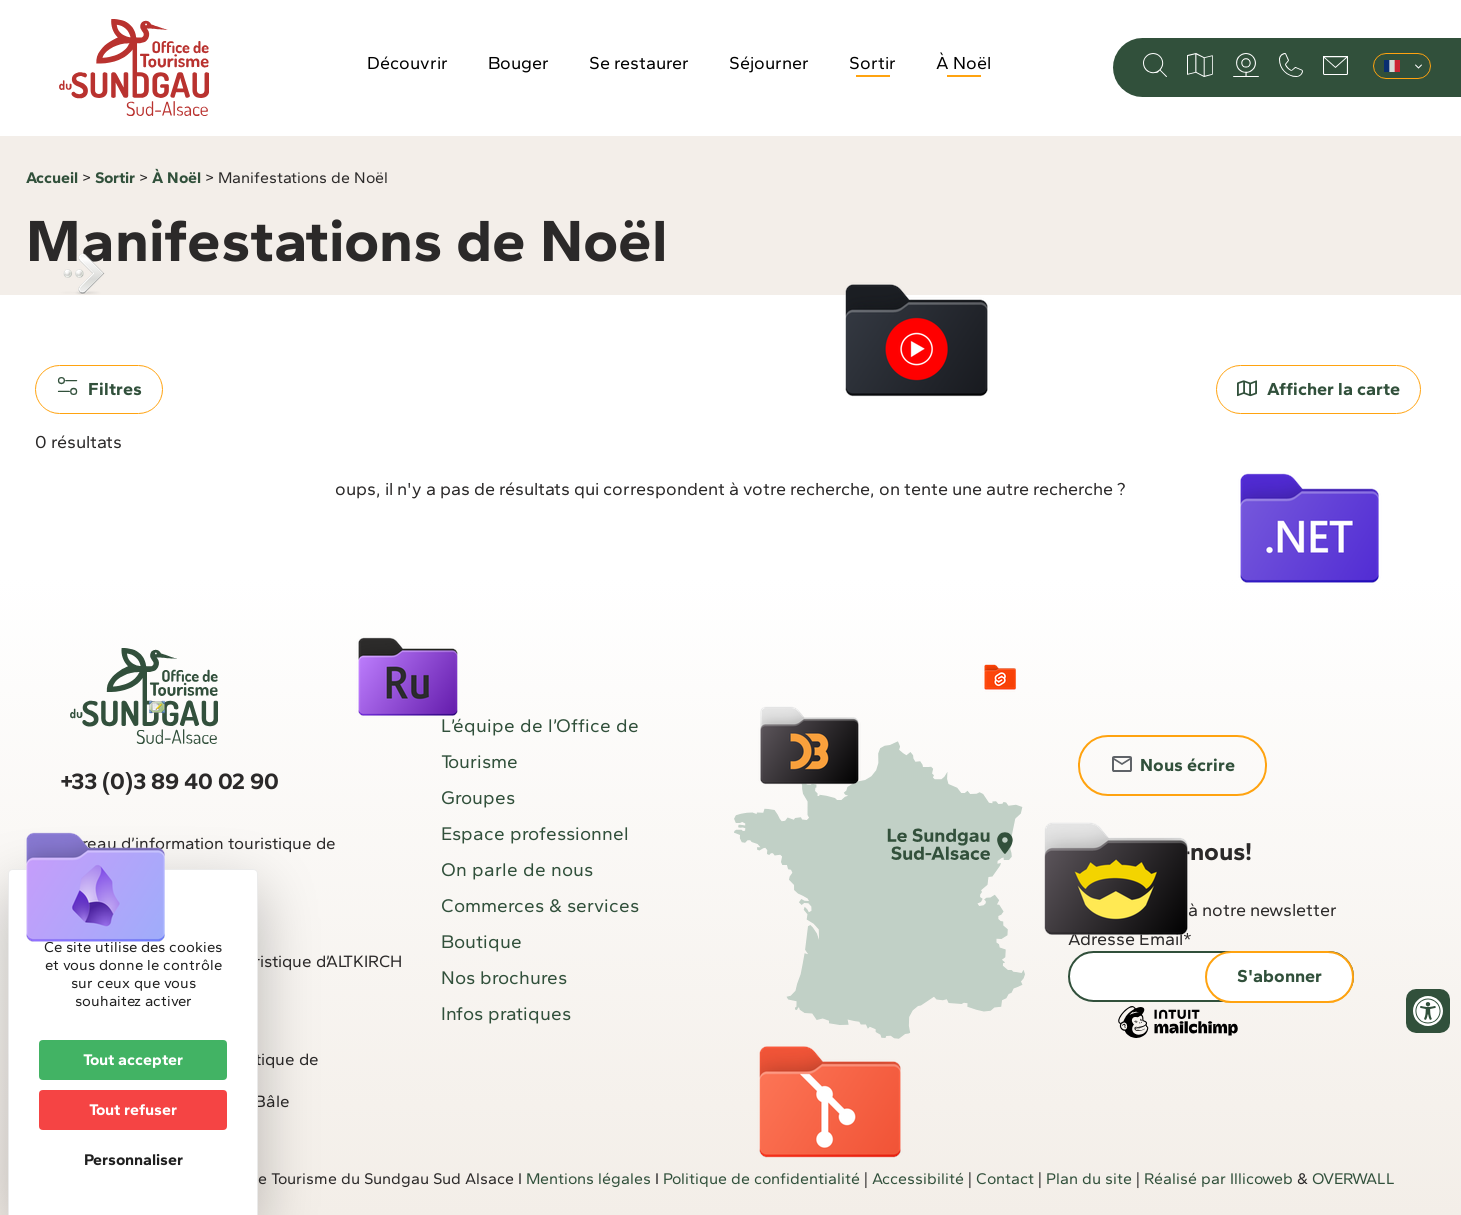 Image resolution: width=1461 pixels, height=1215 pixels. I want to click on open youtube music downloads folder, so click(916, 344).